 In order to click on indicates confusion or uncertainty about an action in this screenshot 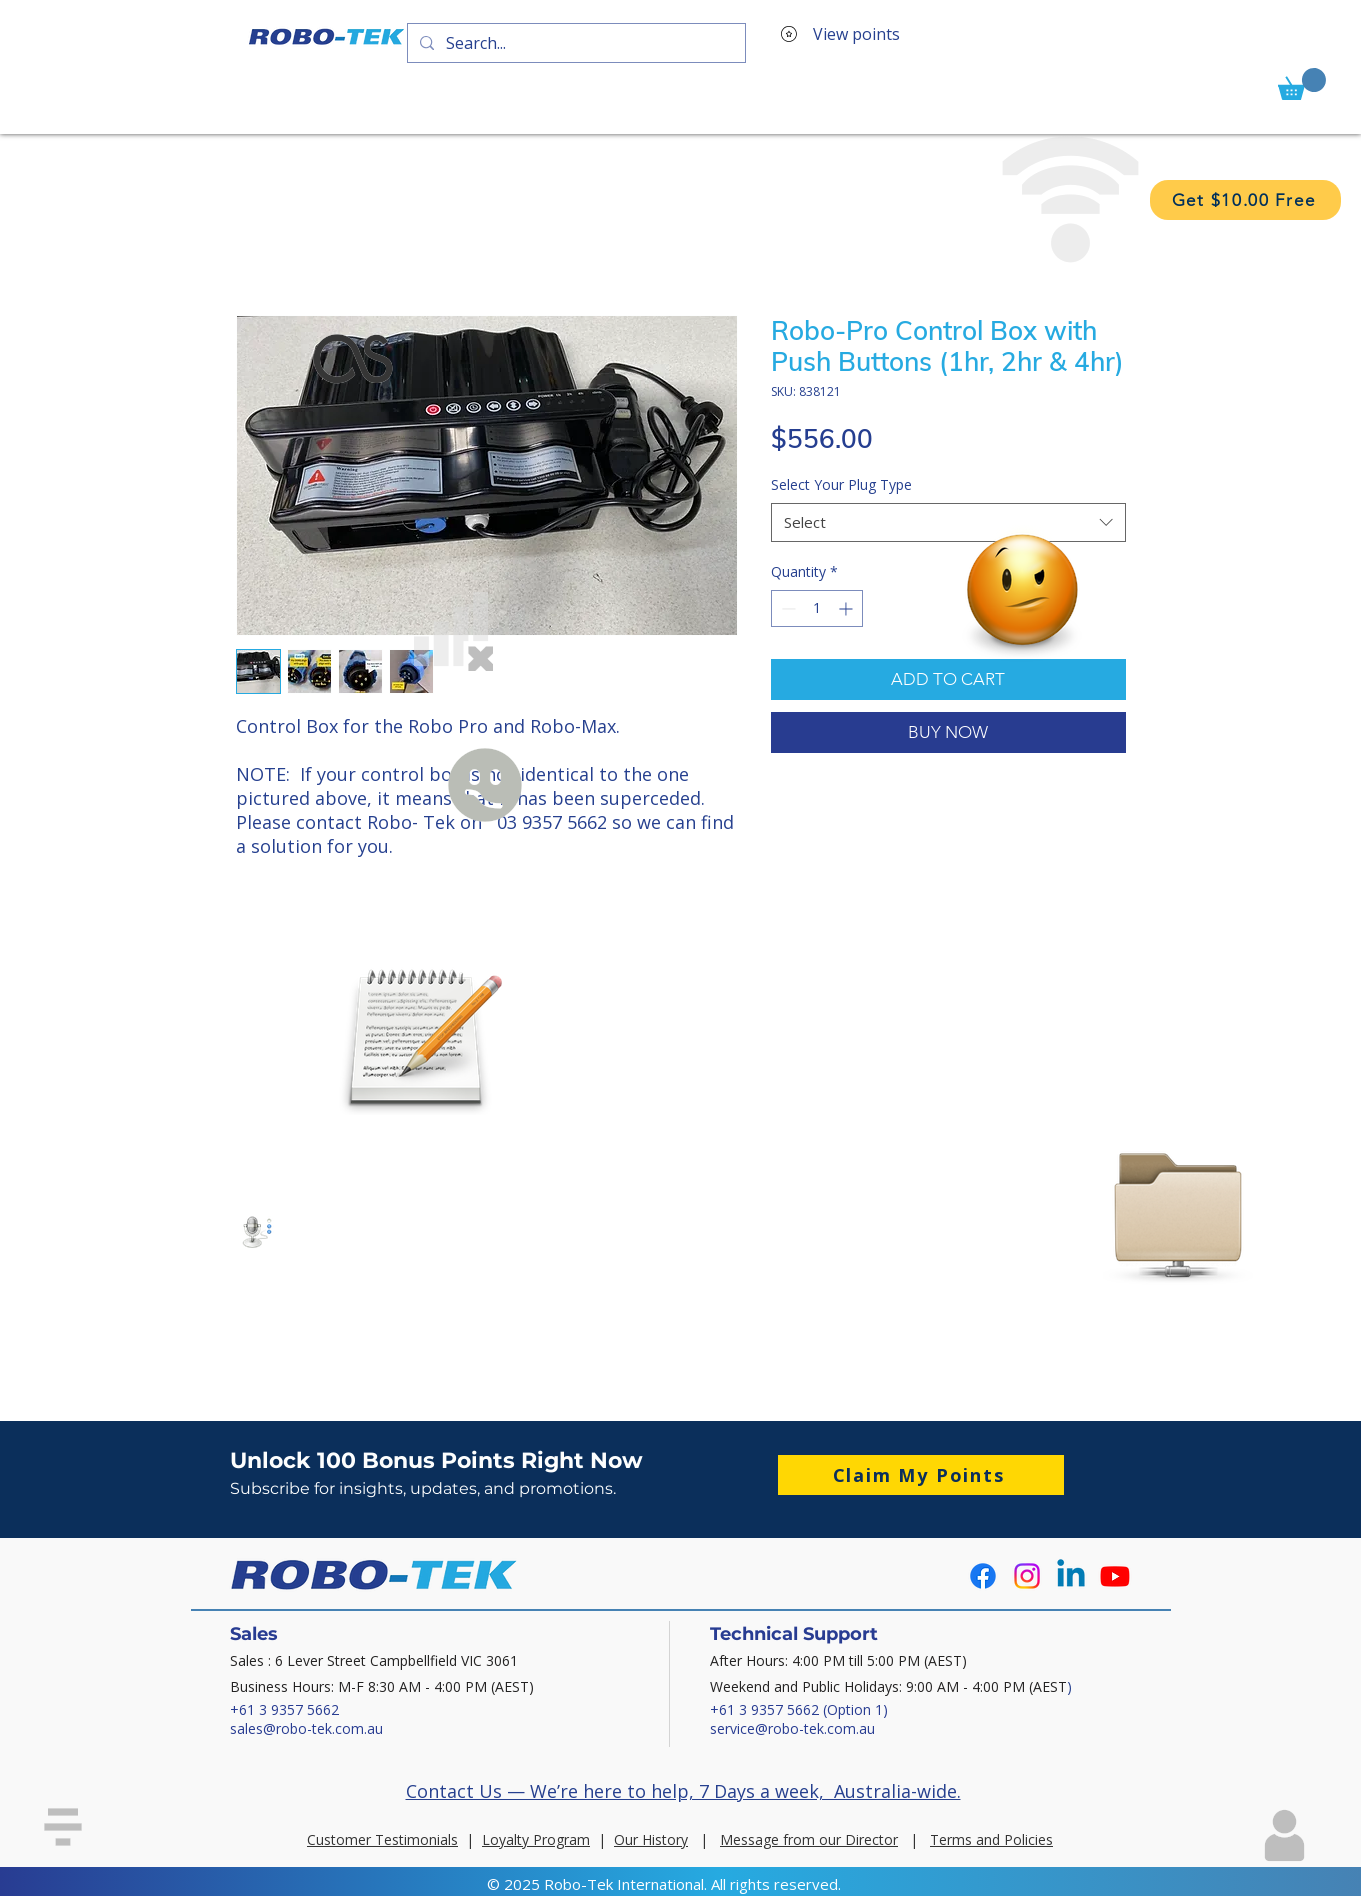, I will do `click(485, 785)`.